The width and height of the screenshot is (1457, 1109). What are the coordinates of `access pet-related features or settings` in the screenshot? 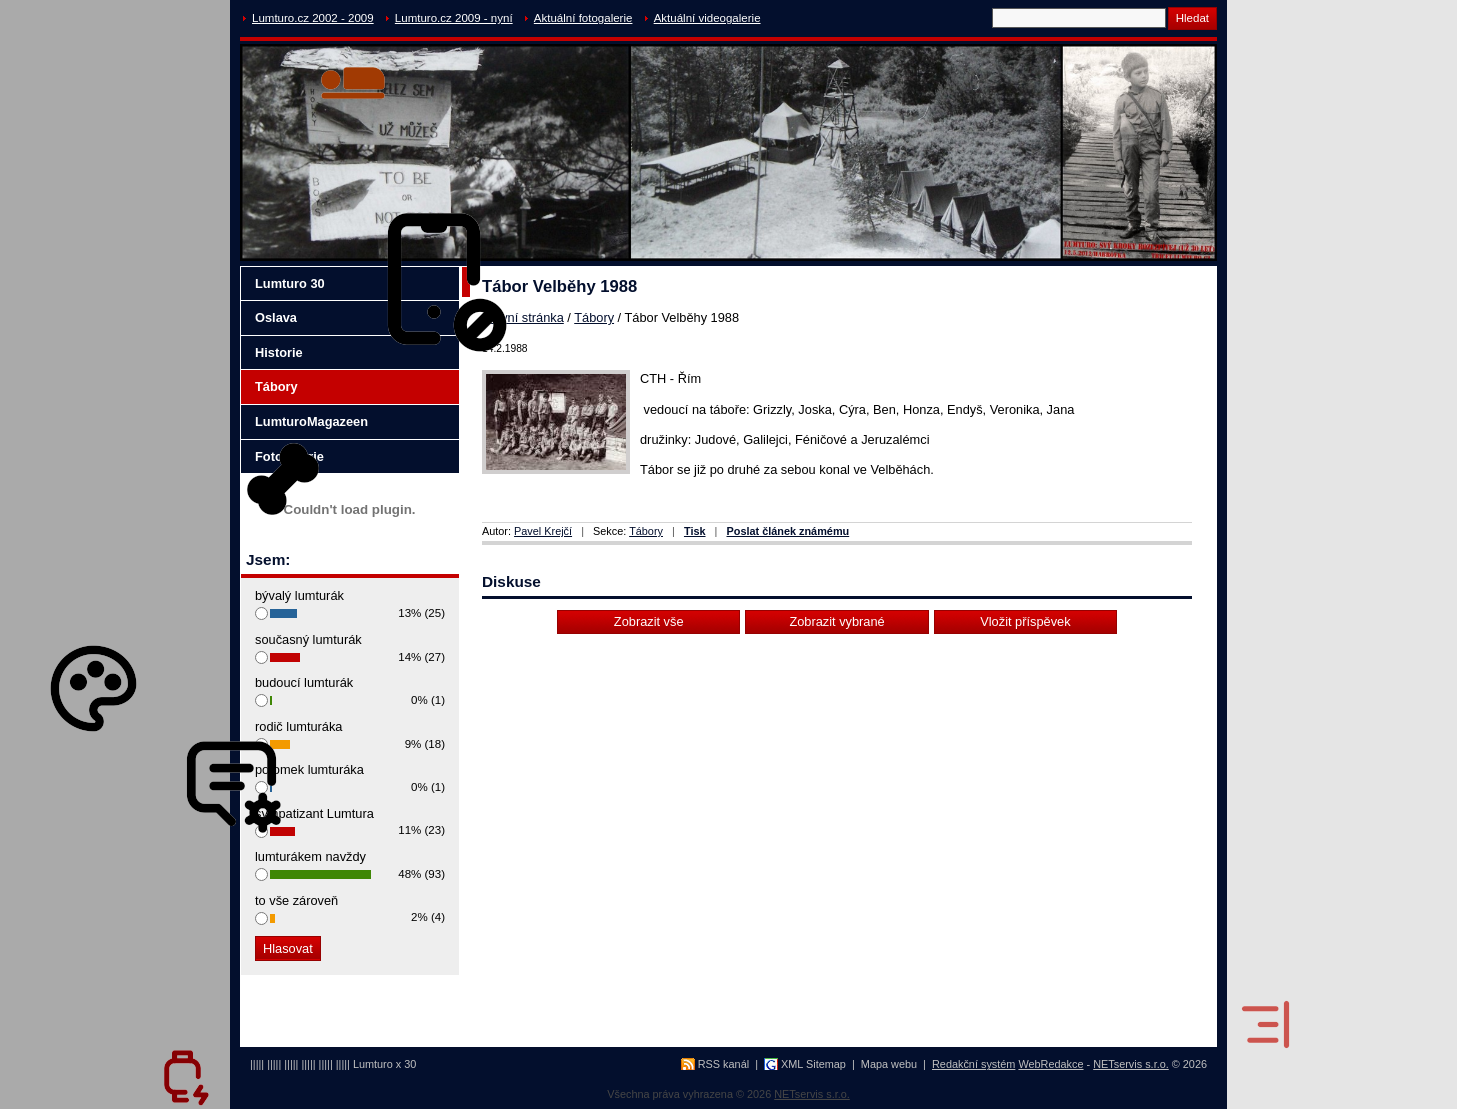 It's located at (283, 479).